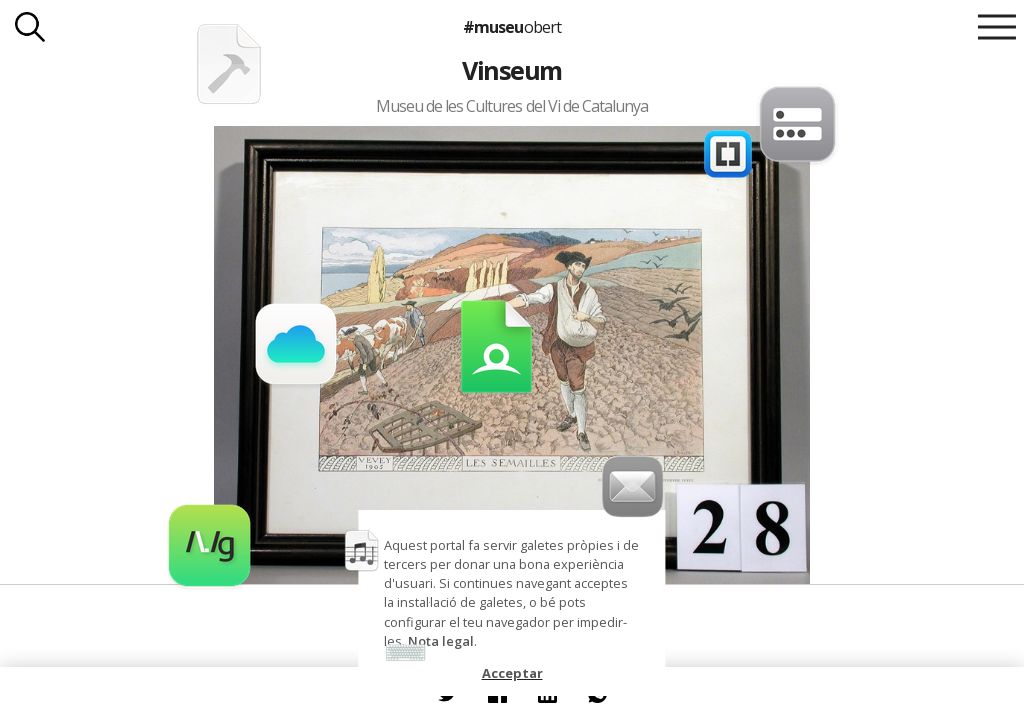 The width and height of the screenshot is (1024, 720). Describe the element at coordinates (728, 154) in the screenshot. I see `open brackets code editor` at that location.